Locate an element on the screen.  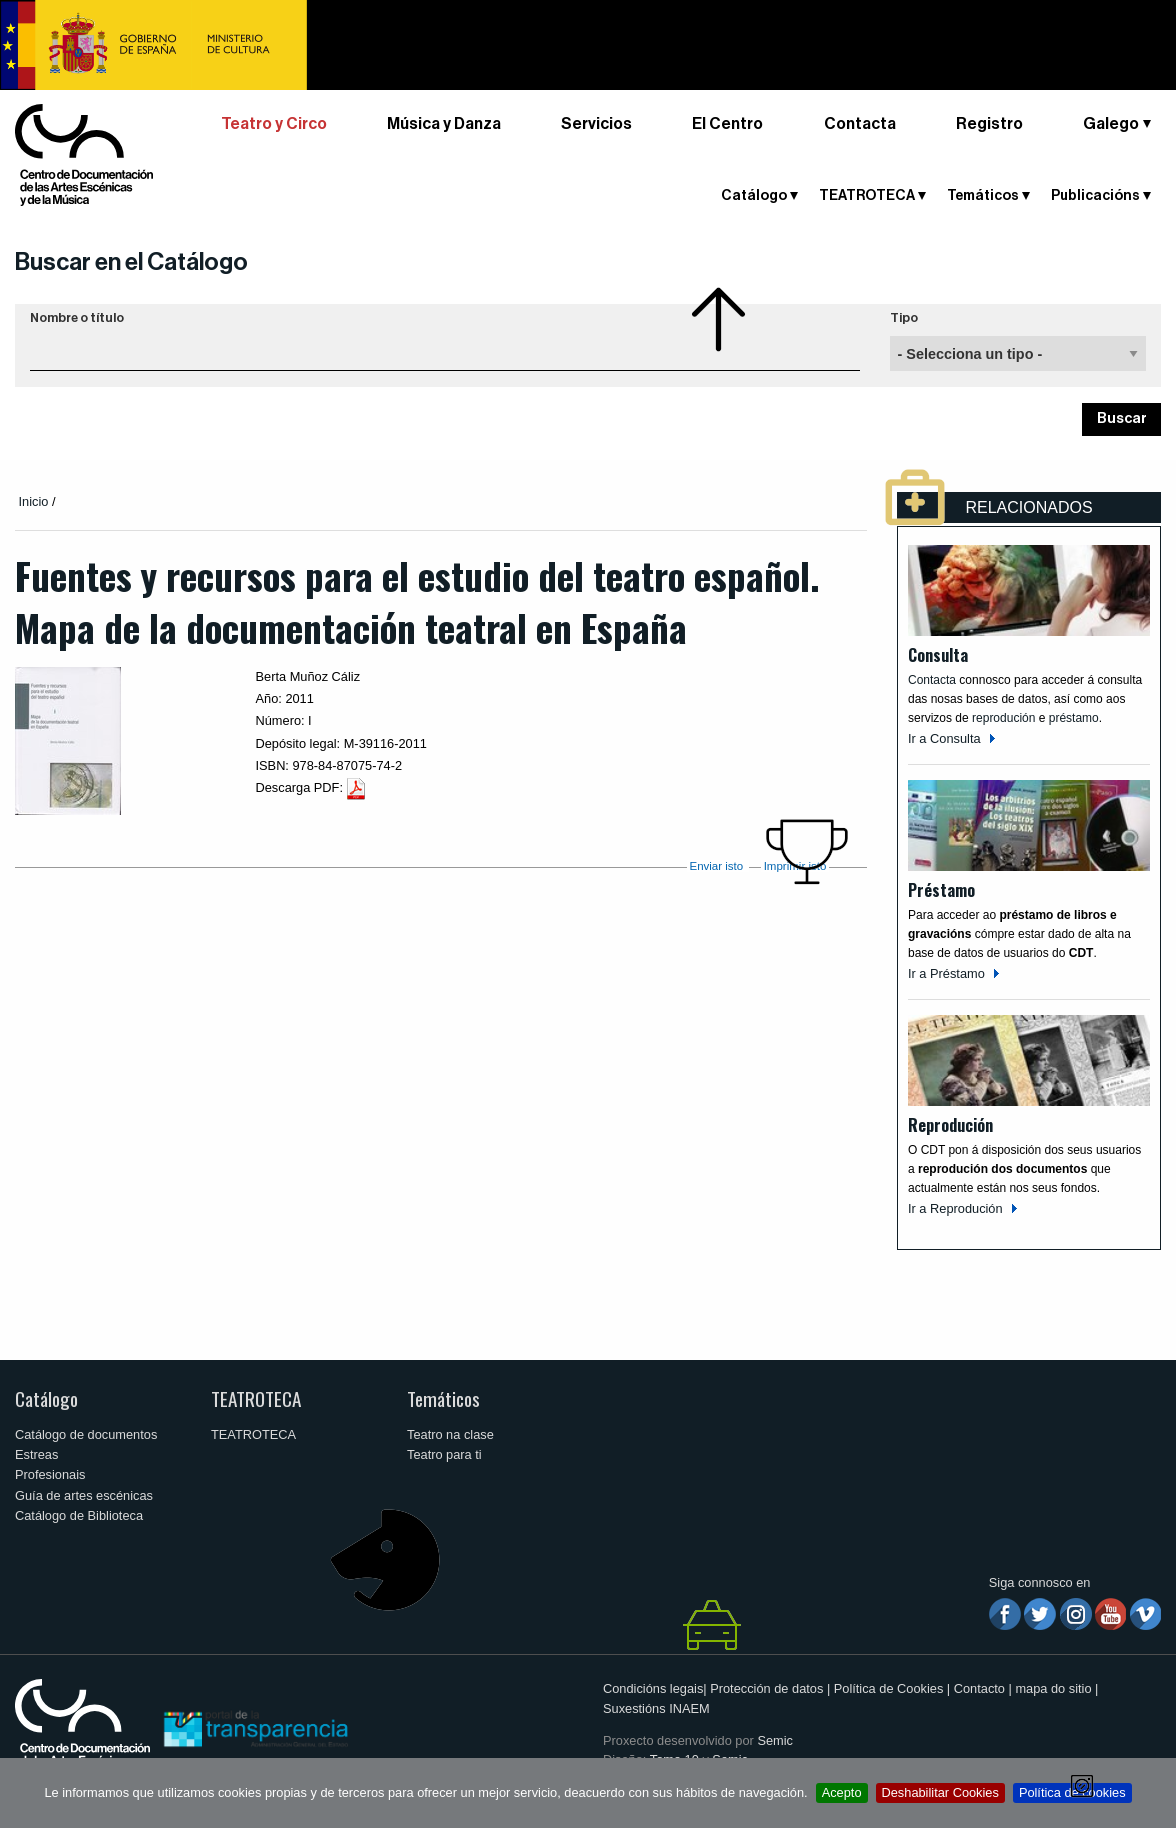
view achievements or awards is located at coordinates (807, 849).